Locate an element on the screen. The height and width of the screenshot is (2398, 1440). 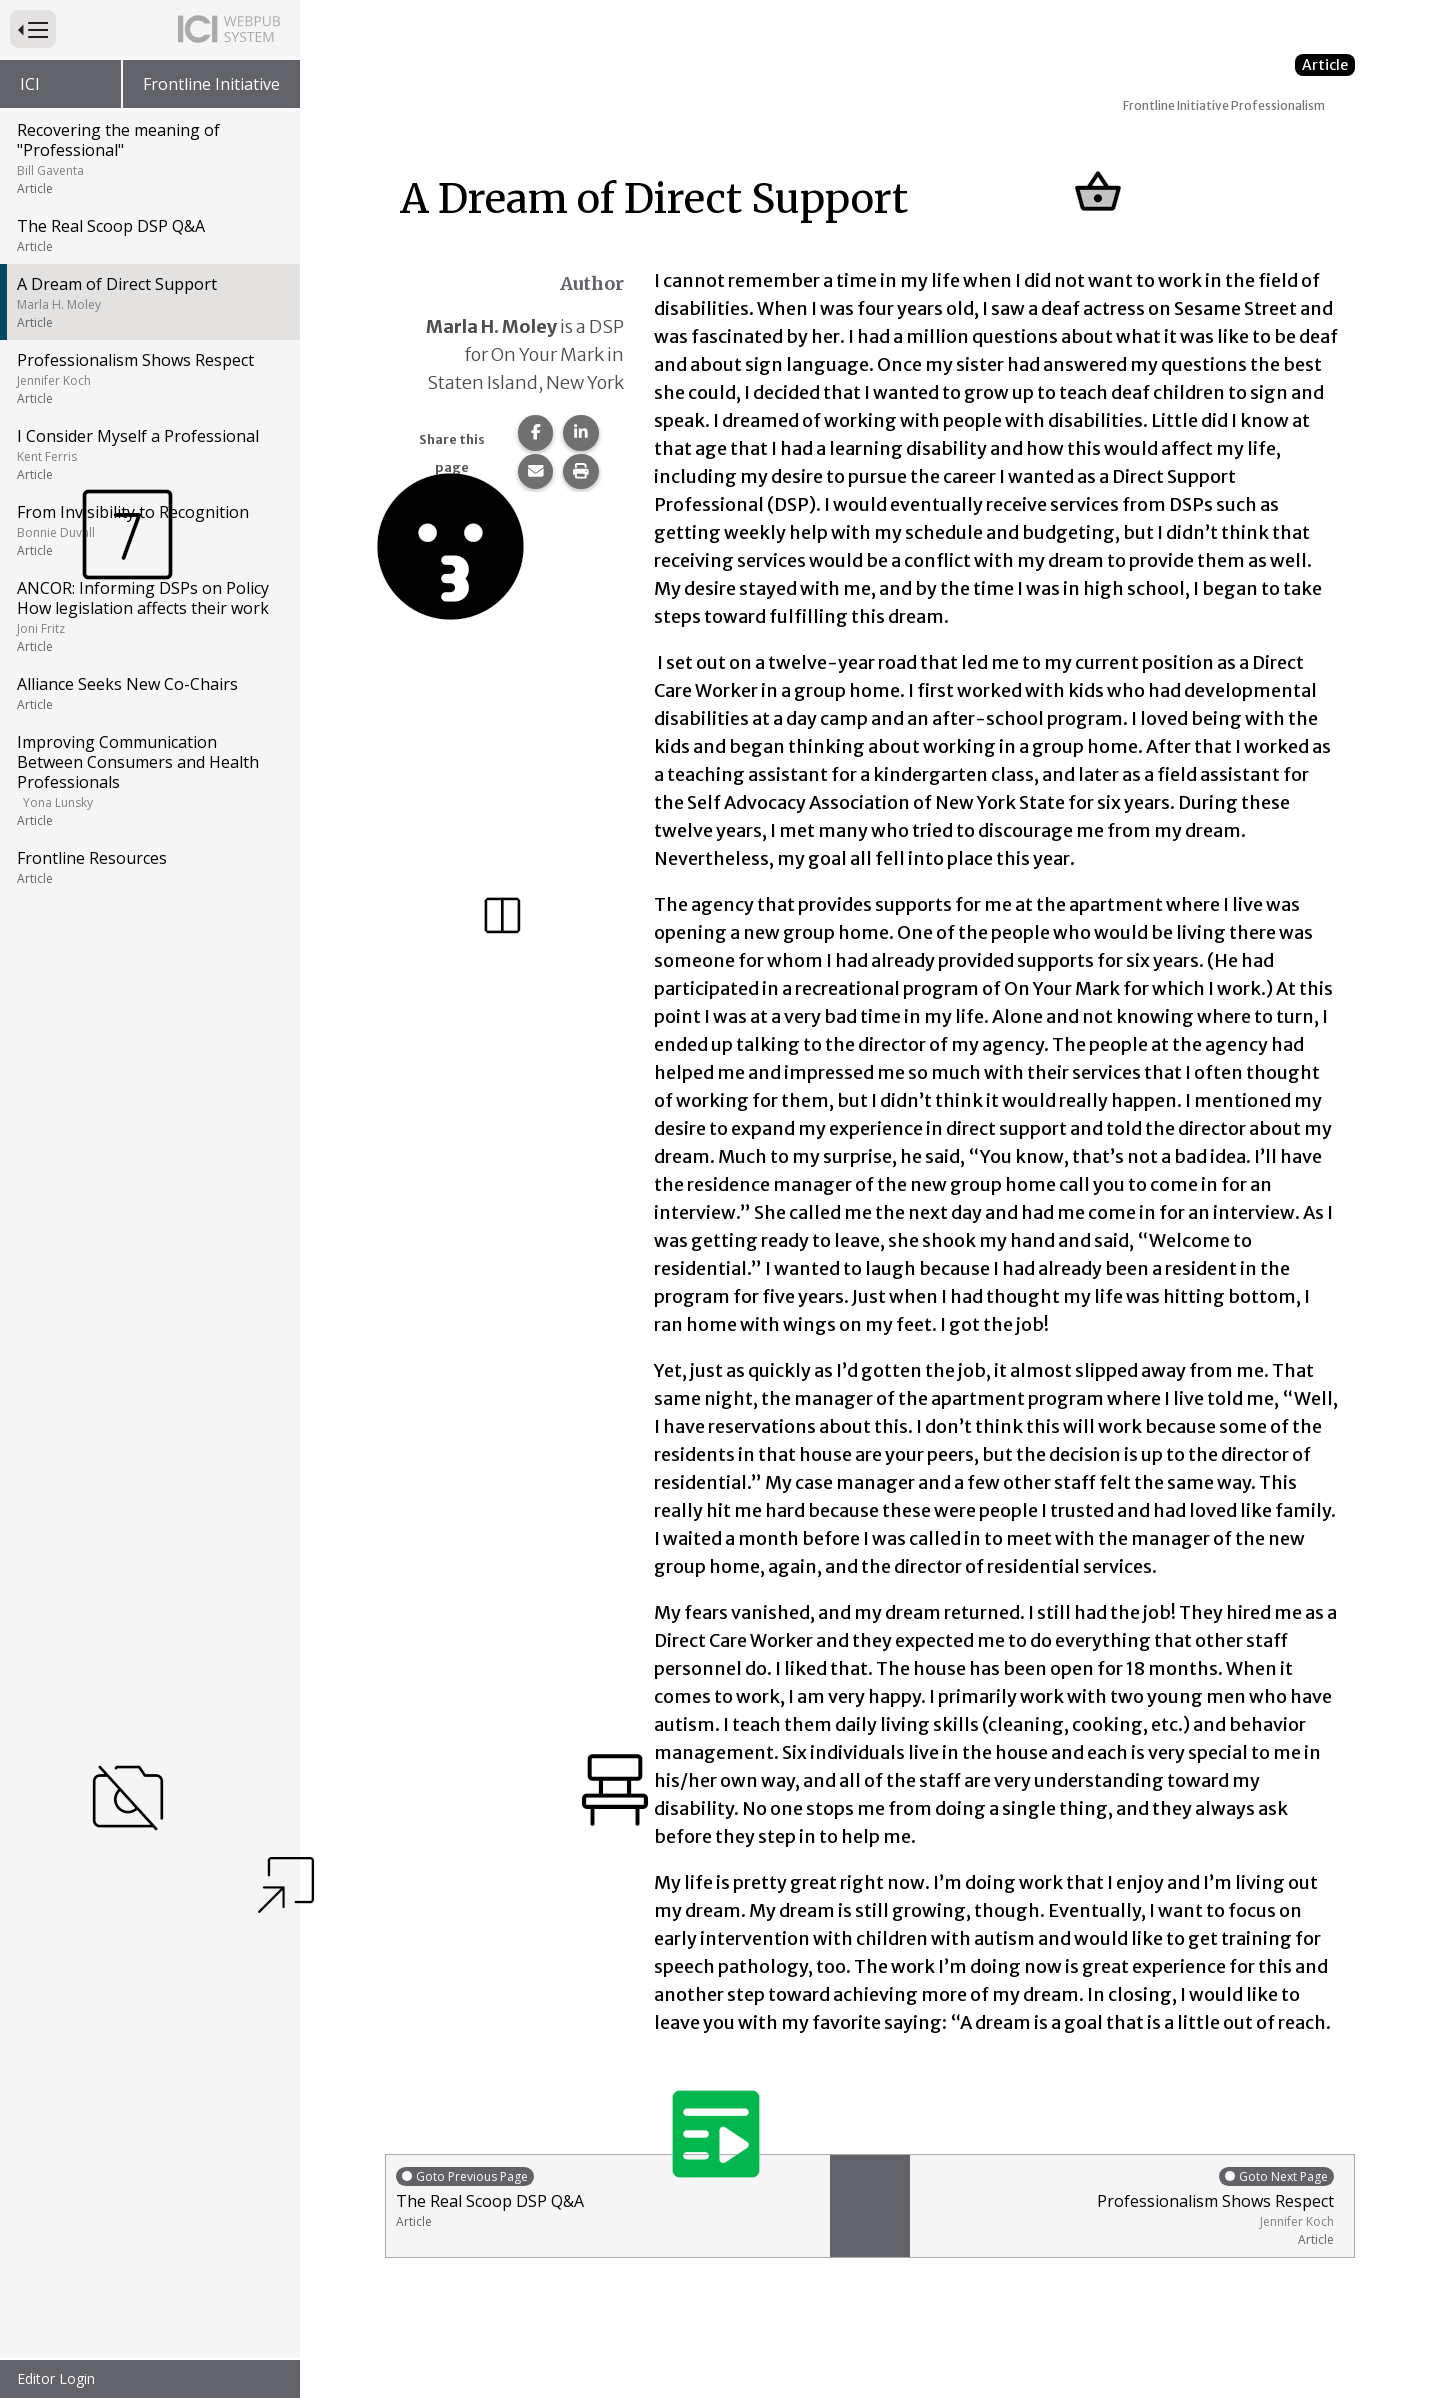
send a kiss or blowing kiss emoji reaction is located at coordinates (450, 546).